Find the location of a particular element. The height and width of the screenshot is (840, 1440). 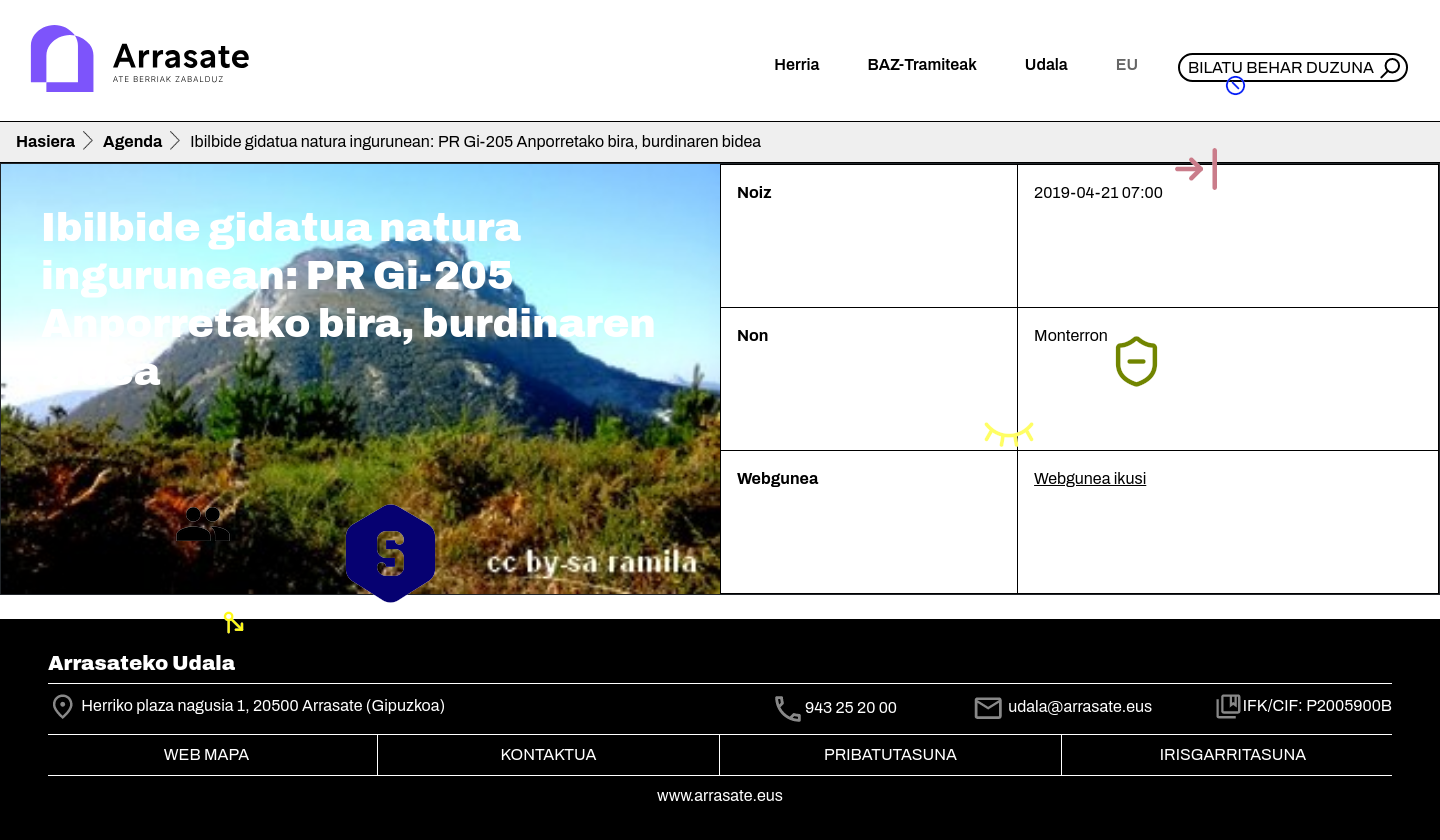

indicates a forbidden or prohibited action is located at coordinates (1235, 85).